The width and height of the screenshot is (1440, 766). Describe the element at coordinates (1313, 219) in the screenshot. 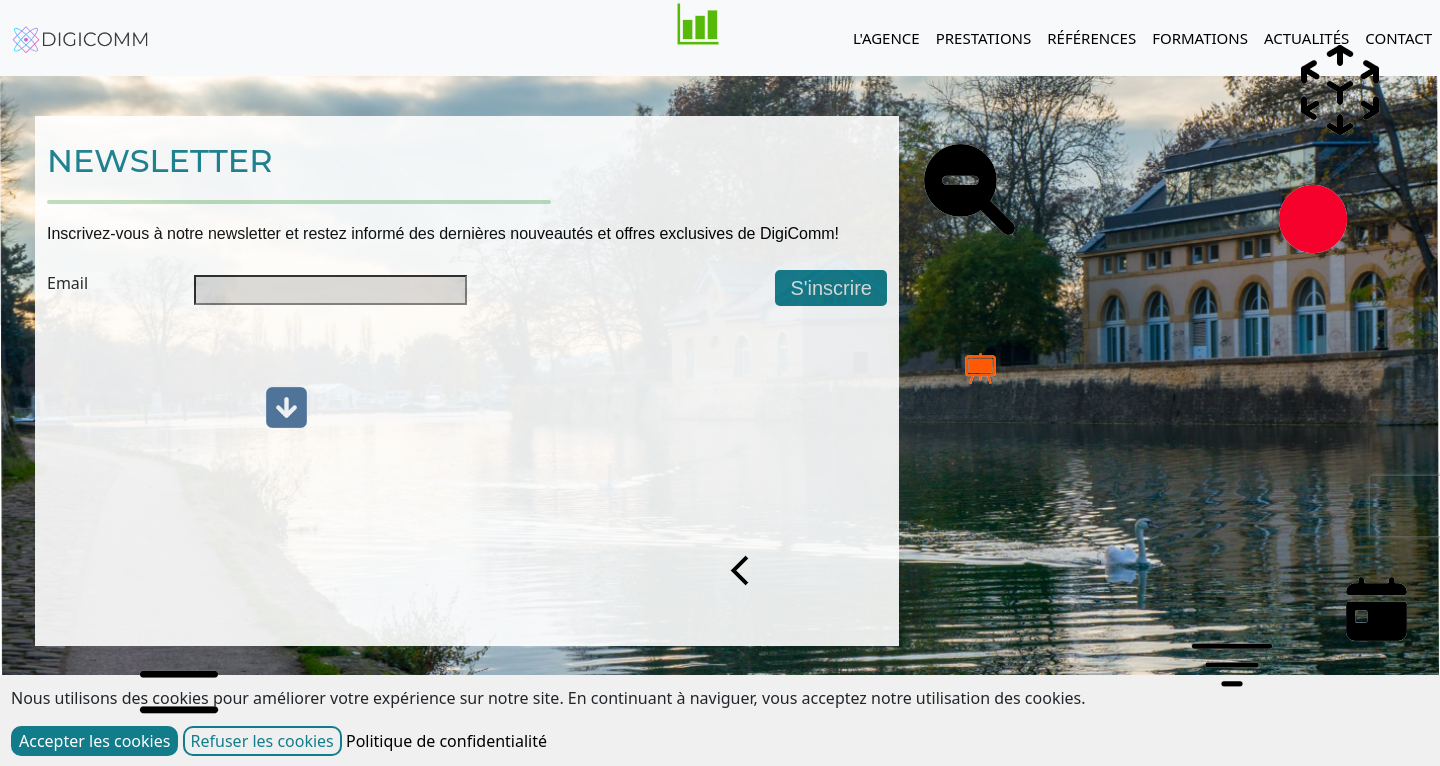

I see `select or mark an item` at that location.